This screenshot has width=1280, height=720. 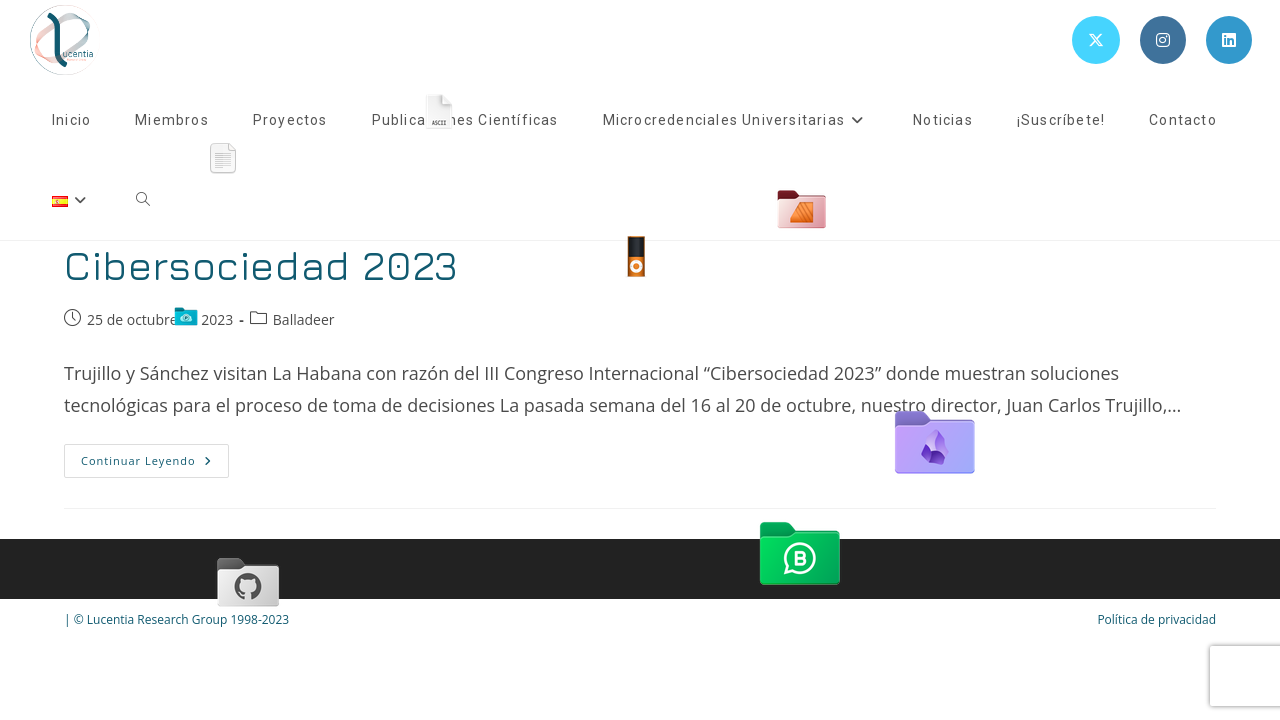 What do you see at coordinates (248, 584) in the screenshot?
I see `open github repository folder` at bounding box center [248, 584].